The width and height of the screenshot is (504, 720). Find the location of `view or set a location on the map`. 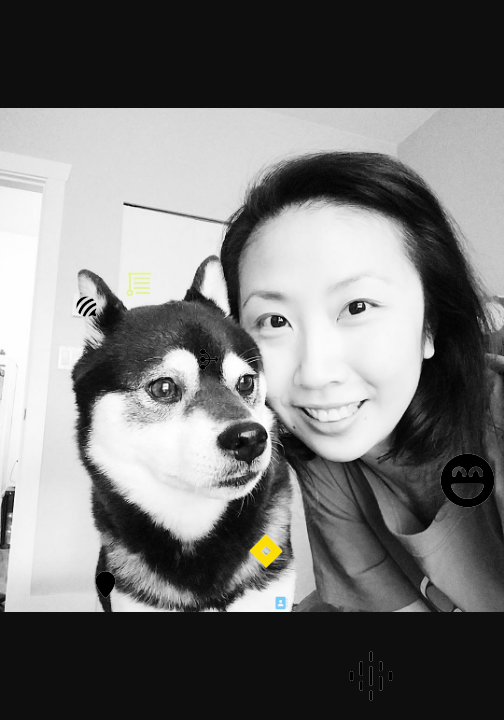

view or set a location on the map is located at coordinates (105, 584).